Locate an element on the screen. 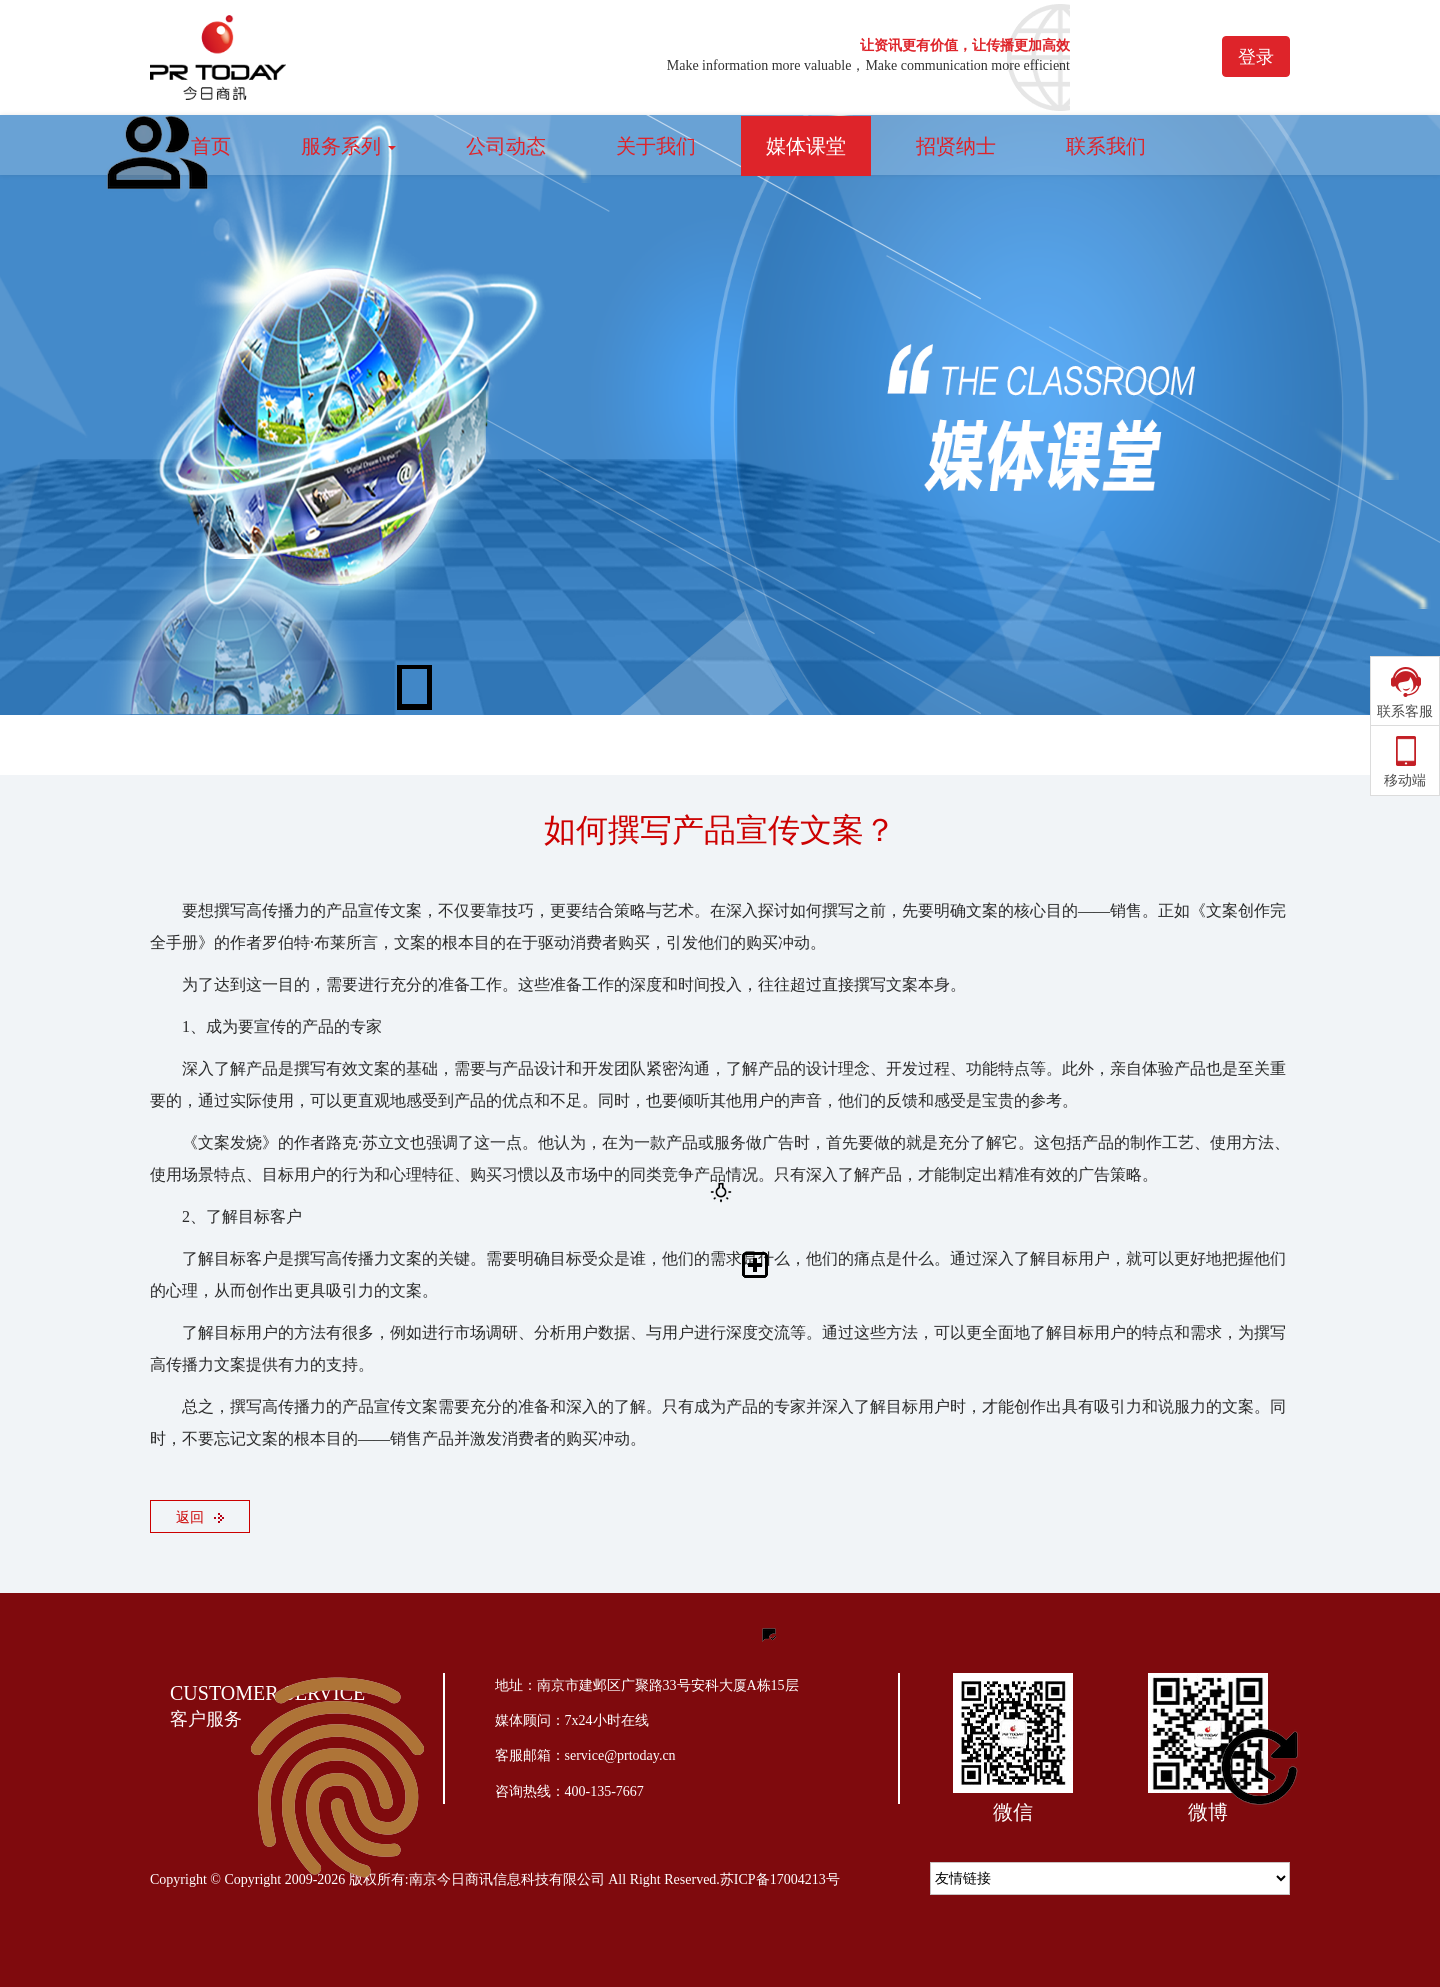 The height and width of the screenshot is (1987, 1440). message has been read is located at coordinates (769, 1635).